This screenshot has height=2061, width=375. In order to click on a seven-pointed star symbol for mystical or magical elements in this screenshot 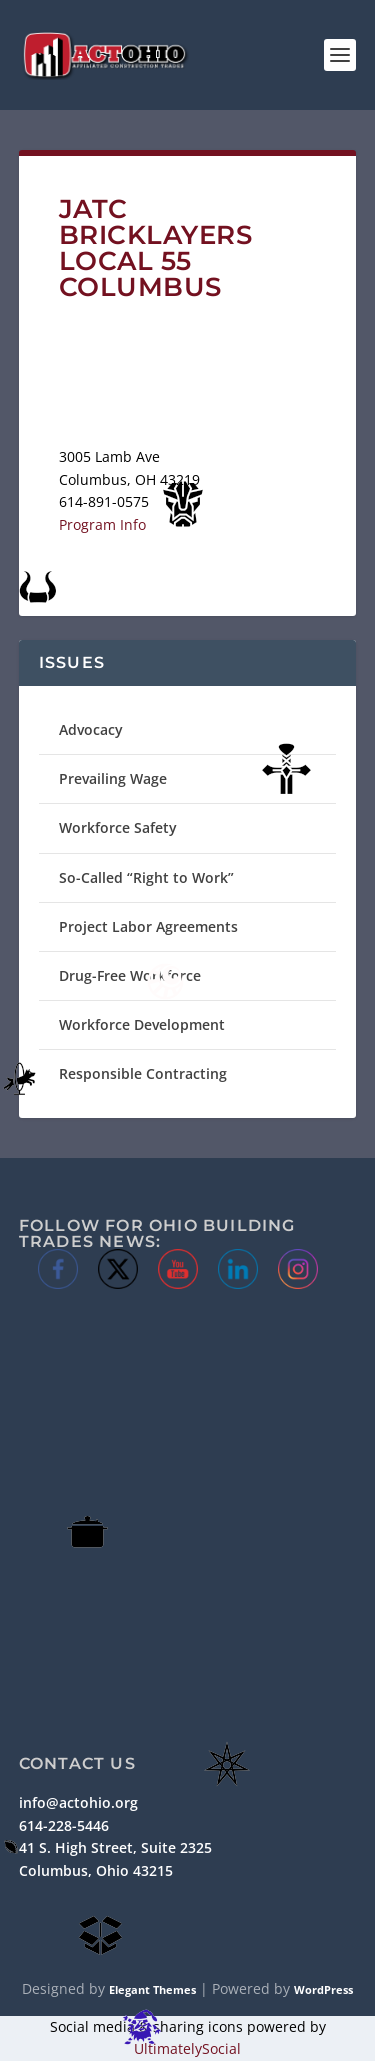, I will do `click(227, 1764)`.